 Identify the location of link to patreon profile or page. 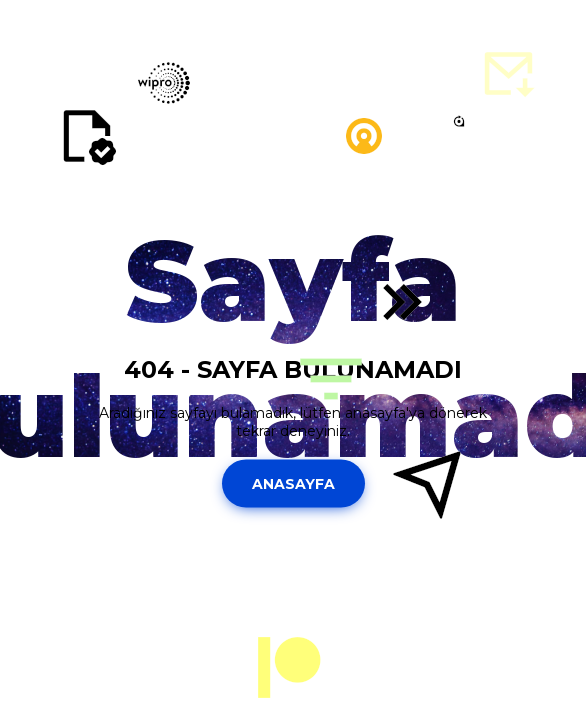
(288, 667).